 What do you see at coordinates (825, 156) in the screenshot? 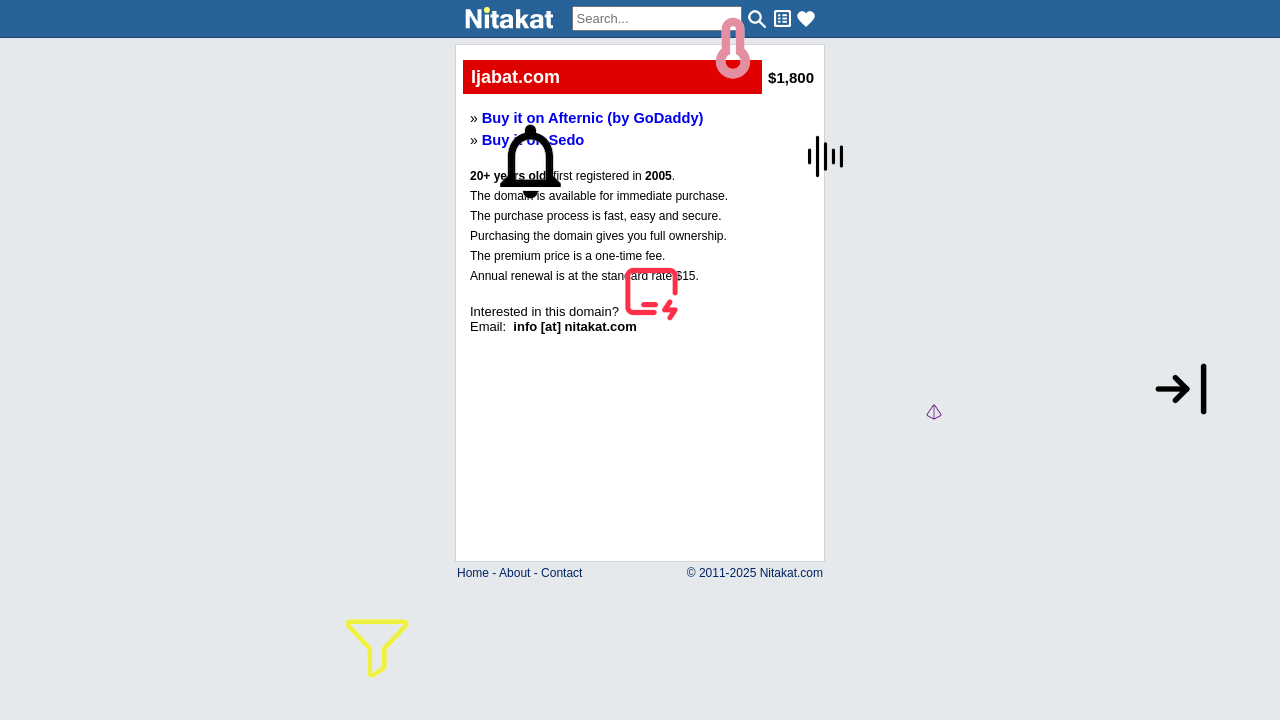
I see `audio waveform or sound visualization` at bounding box center [825, 156].